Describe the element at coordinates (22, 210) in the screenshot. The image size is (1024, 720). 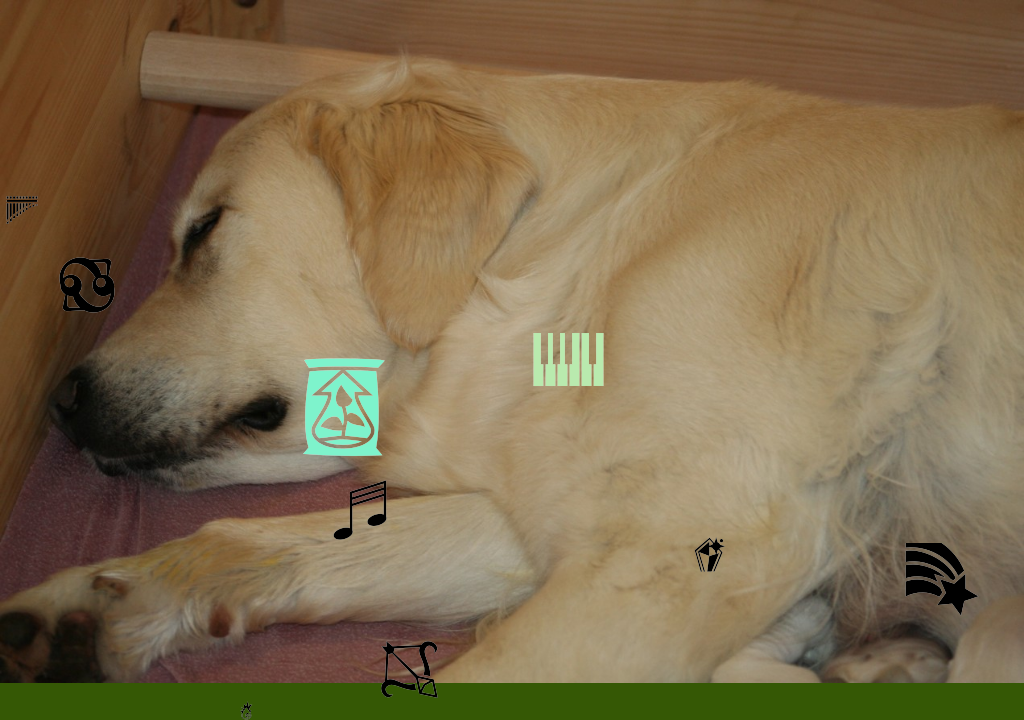
I see `access music or audio settings` at that location.